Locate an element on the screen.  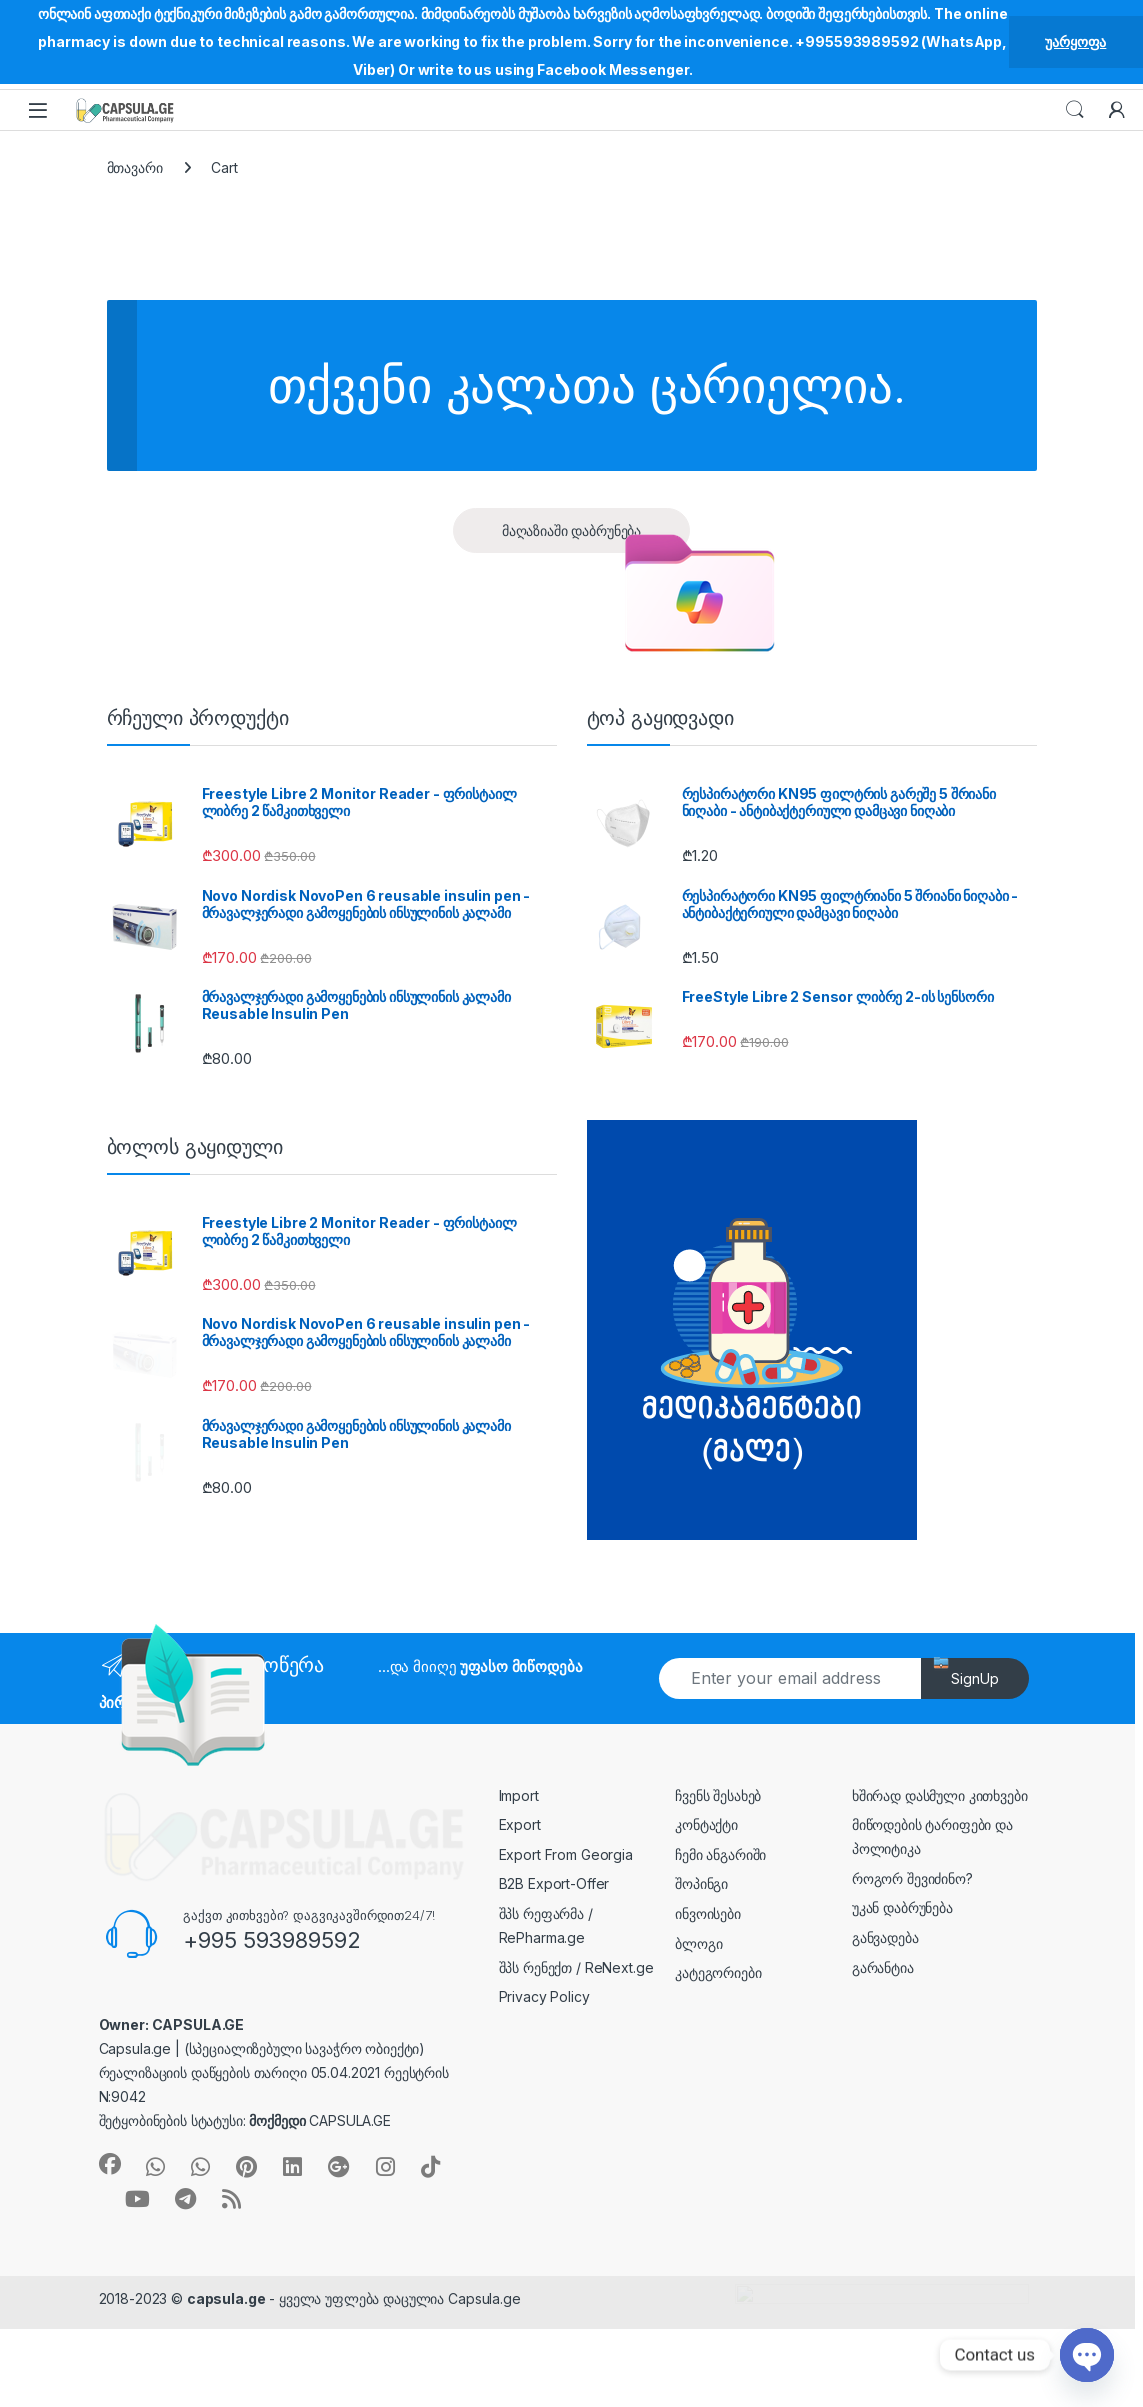
open foliate e-book reader library is located at coordinates (192, 1698).